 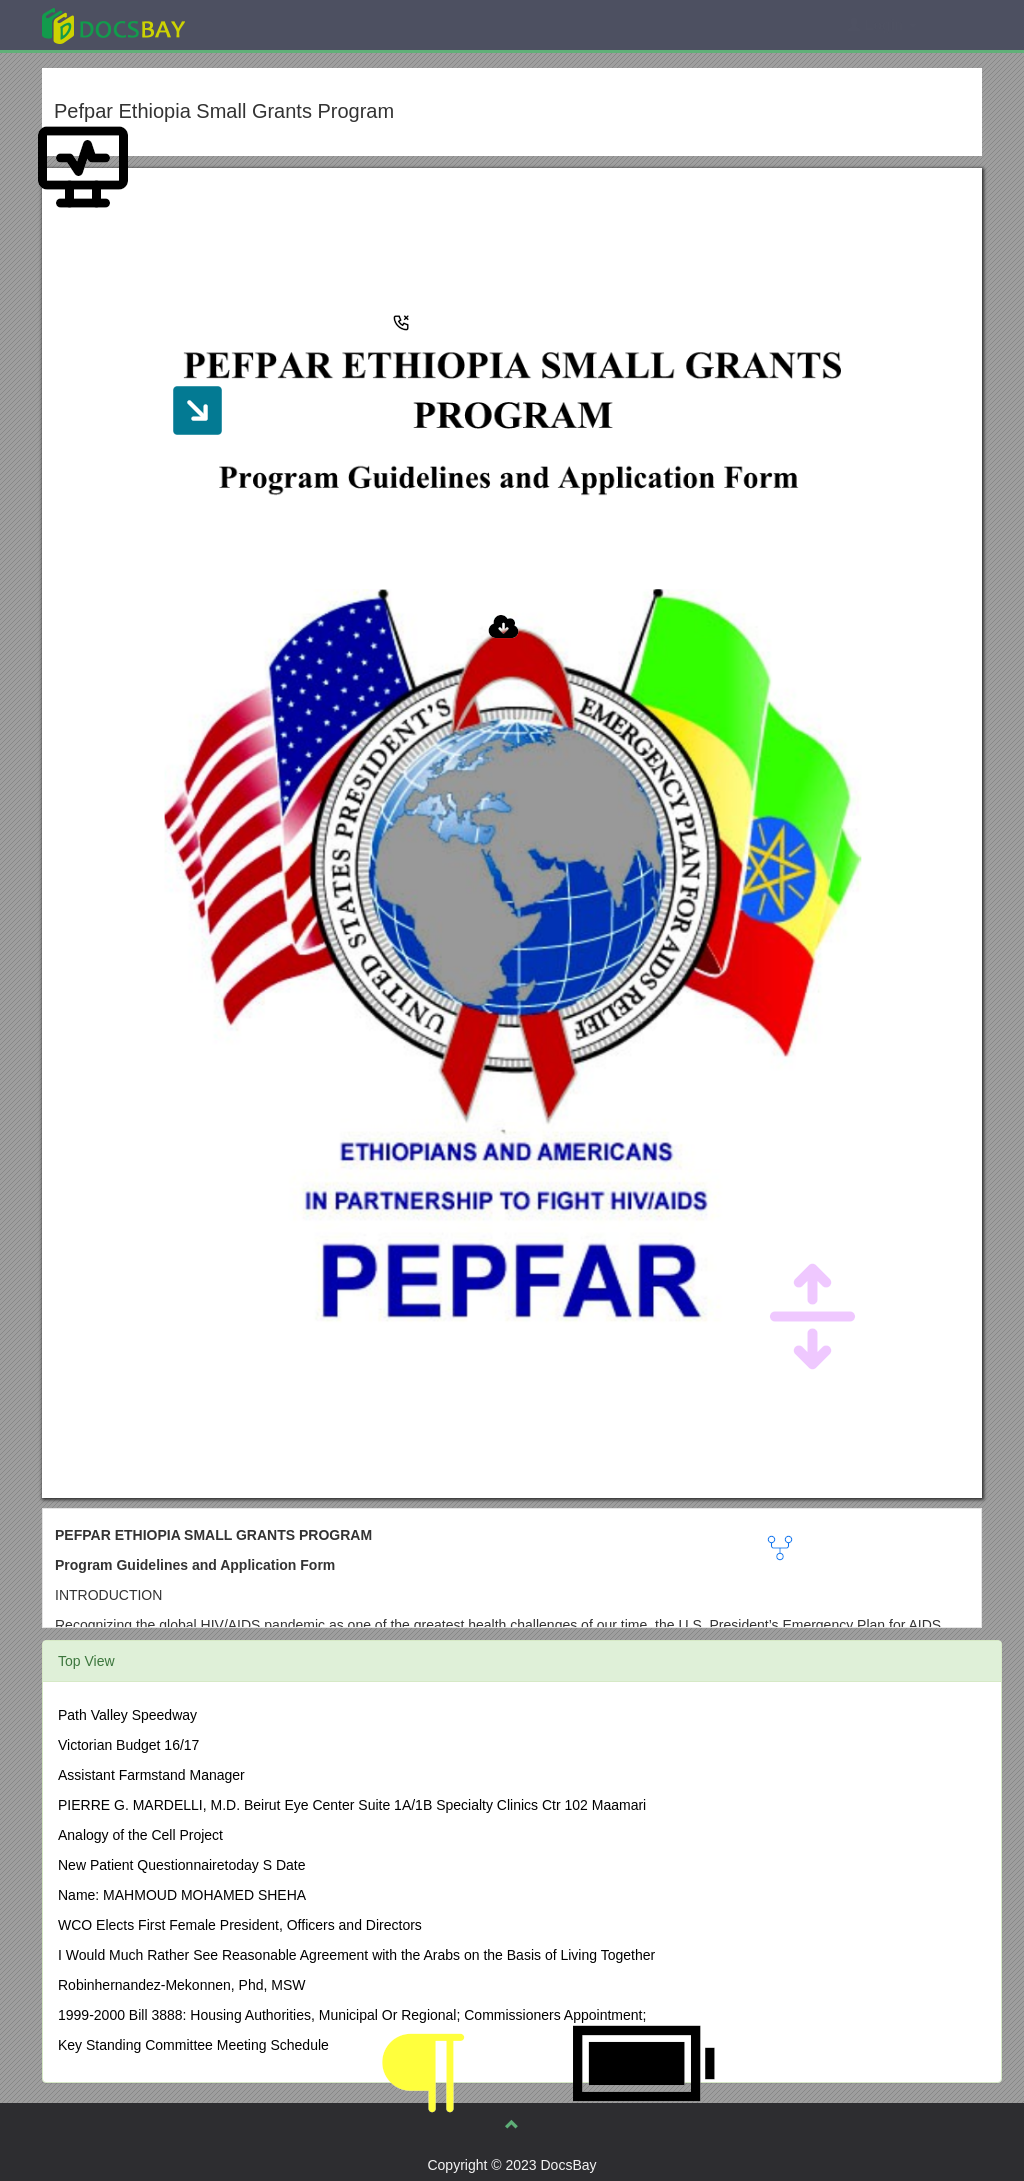 I want to click on download file from cloud storage, so click(x=503, y=626).